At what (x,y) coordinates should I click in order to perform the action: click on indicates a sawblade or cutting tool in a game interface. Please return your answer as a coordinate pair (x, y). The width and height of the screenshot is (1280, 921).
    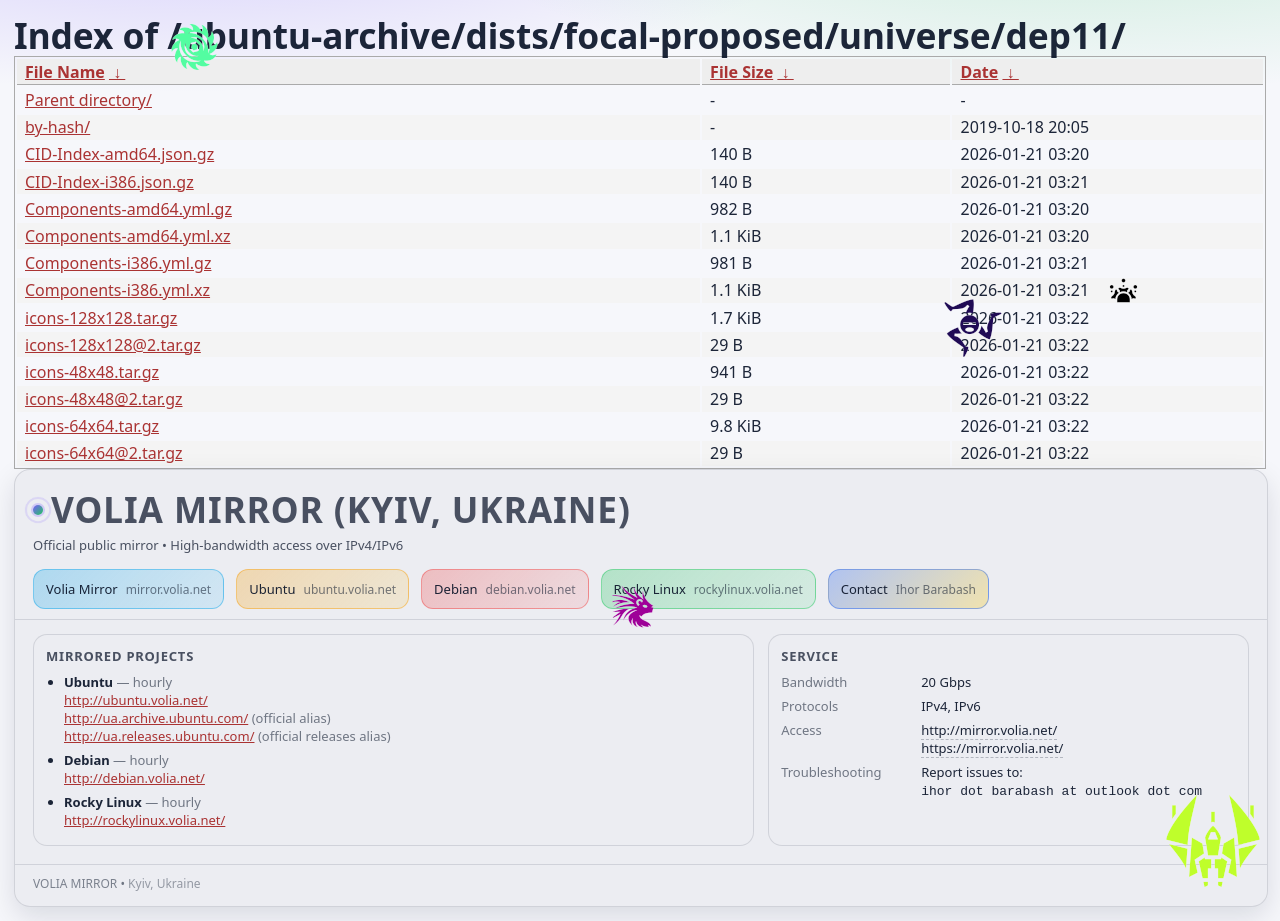
    Looking at the image, I should click on (194, 46).